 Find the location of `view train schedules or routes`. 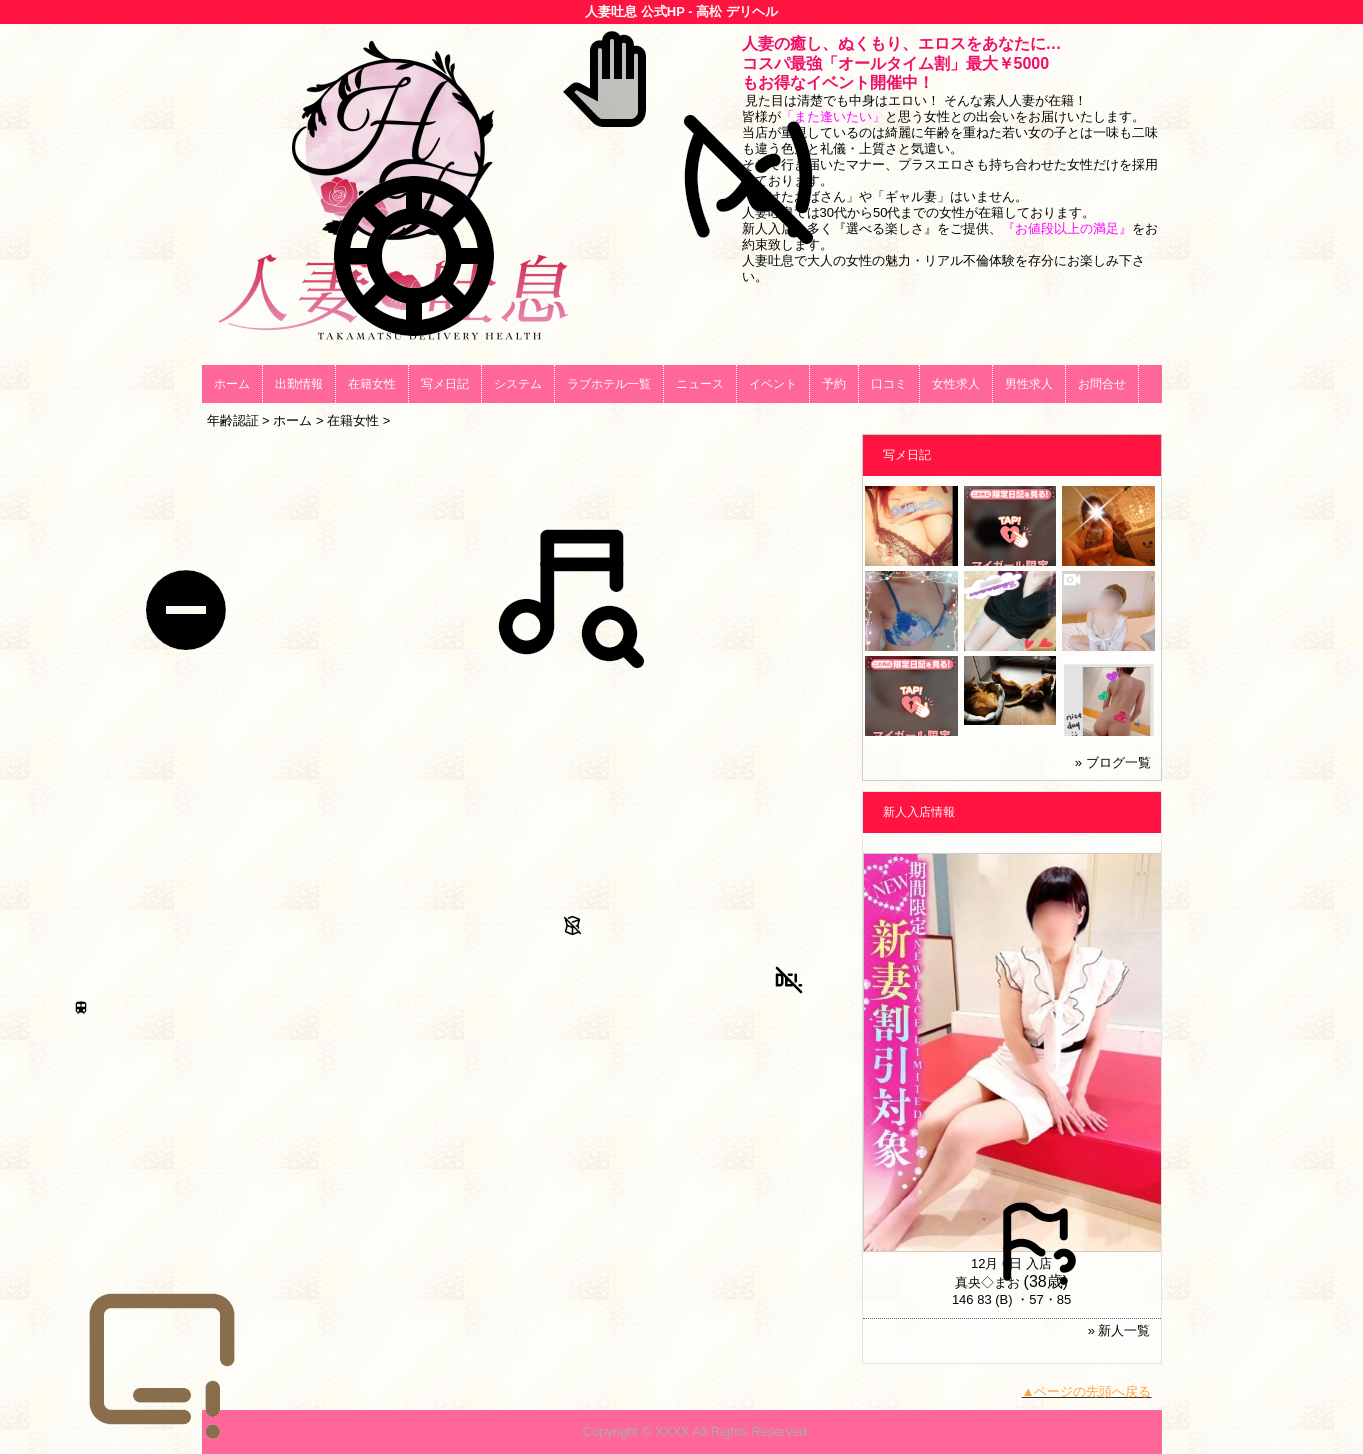

view train schedules or routes is located at coordinates (81, 1008).